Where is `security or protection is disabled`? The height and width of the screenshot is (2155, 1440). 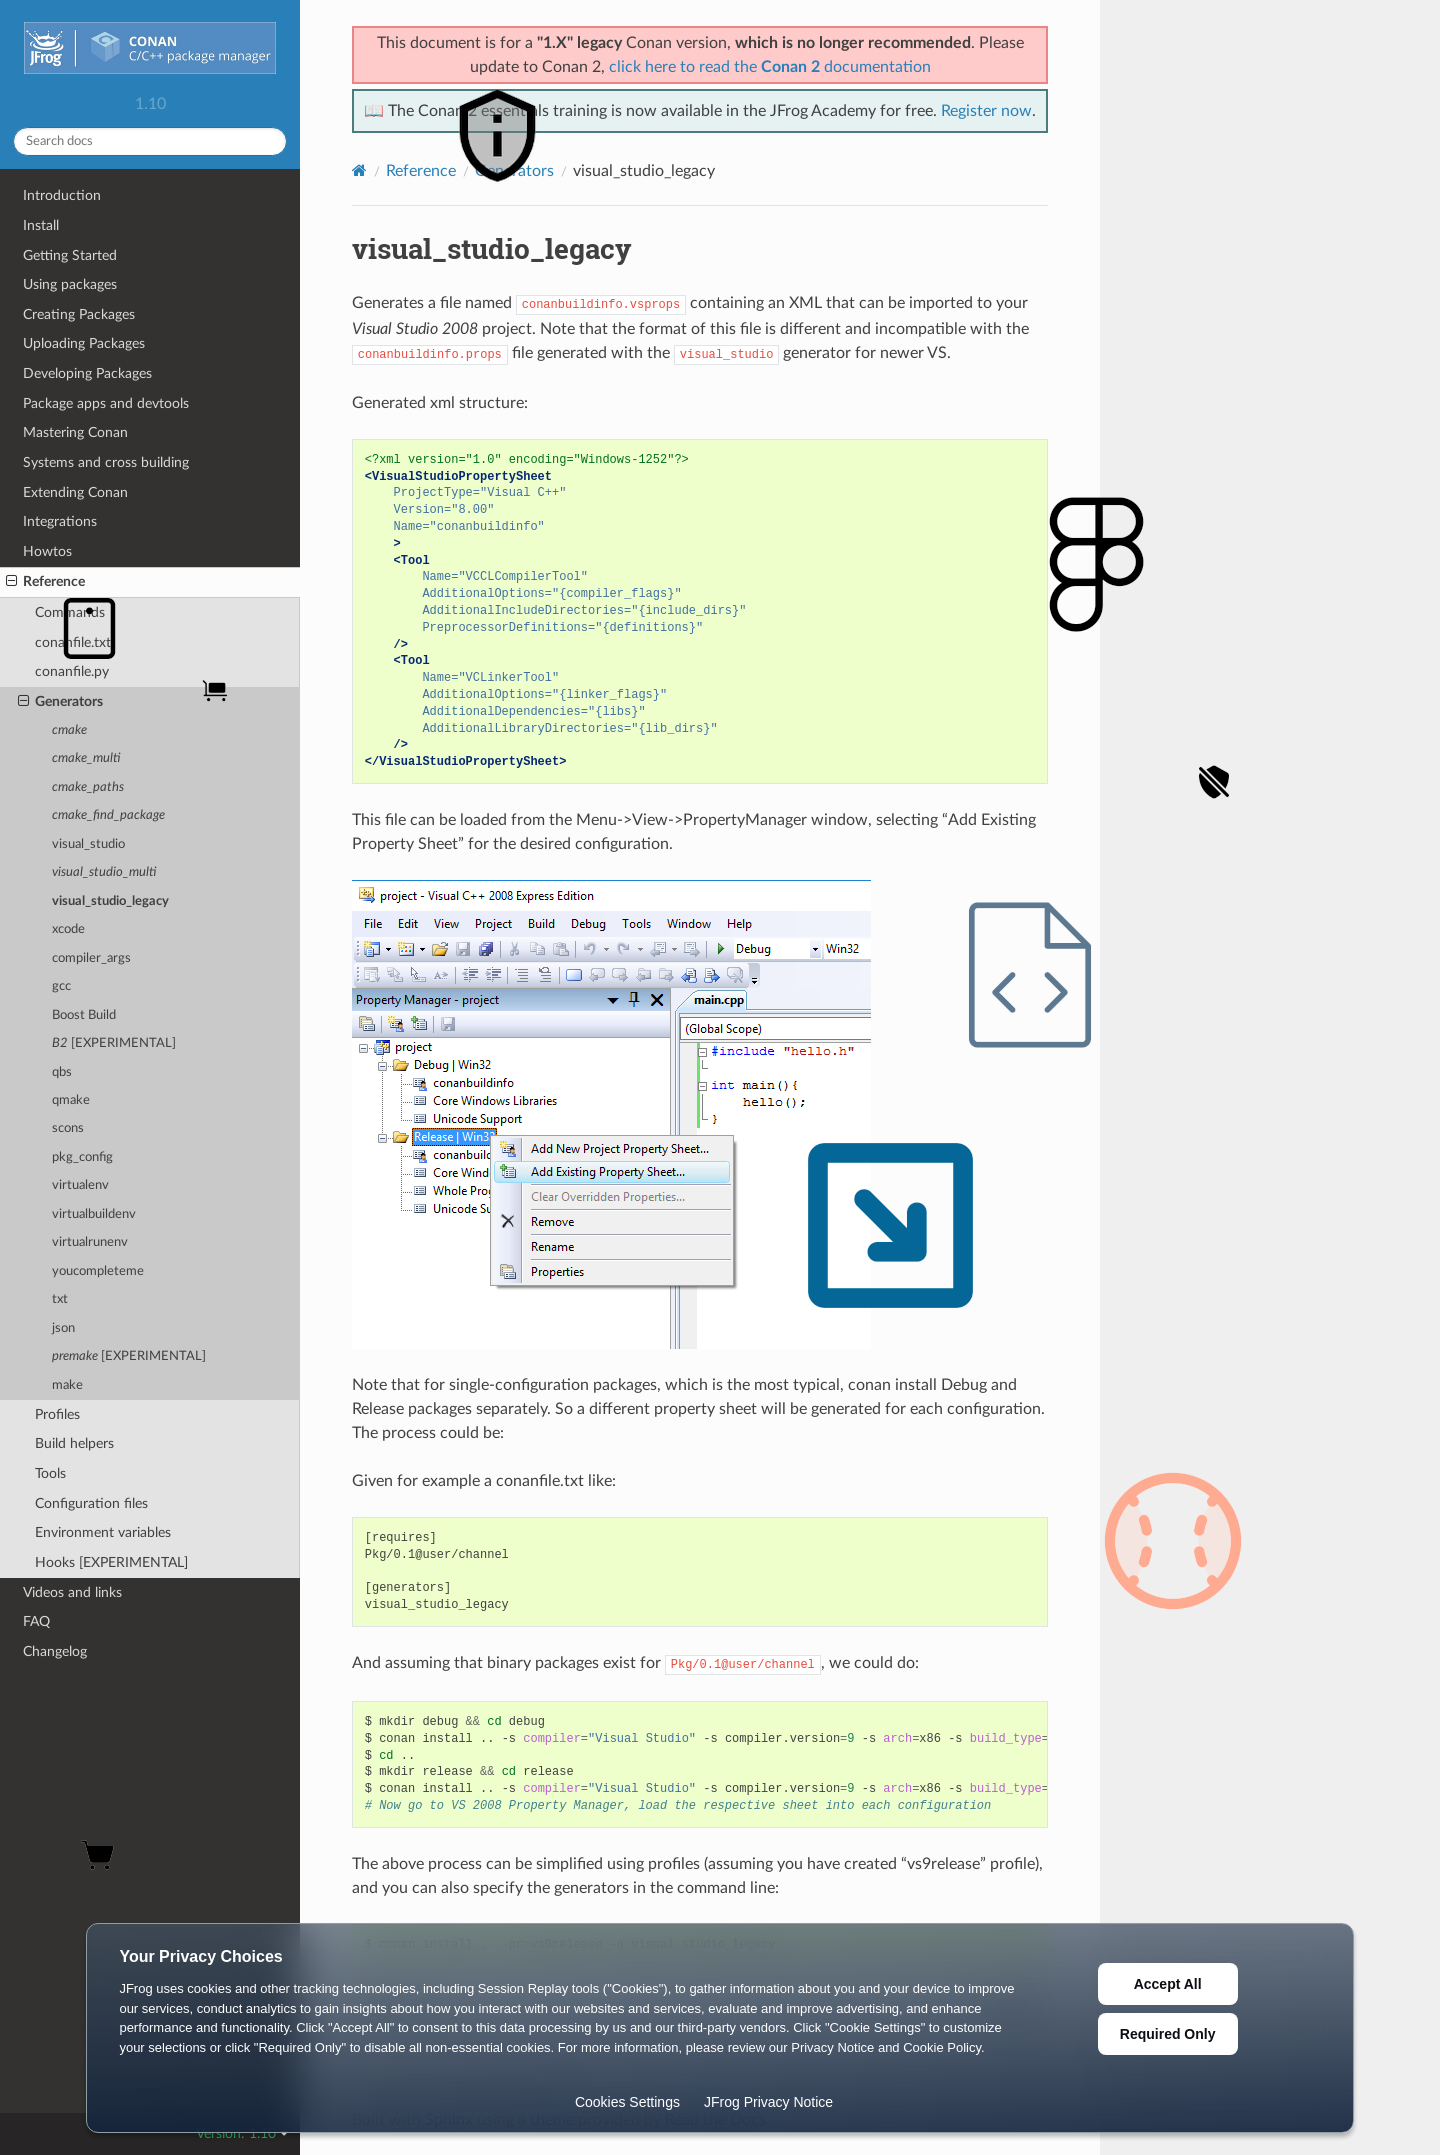 security or protection is disabled is located at coordinates (1214, 782).